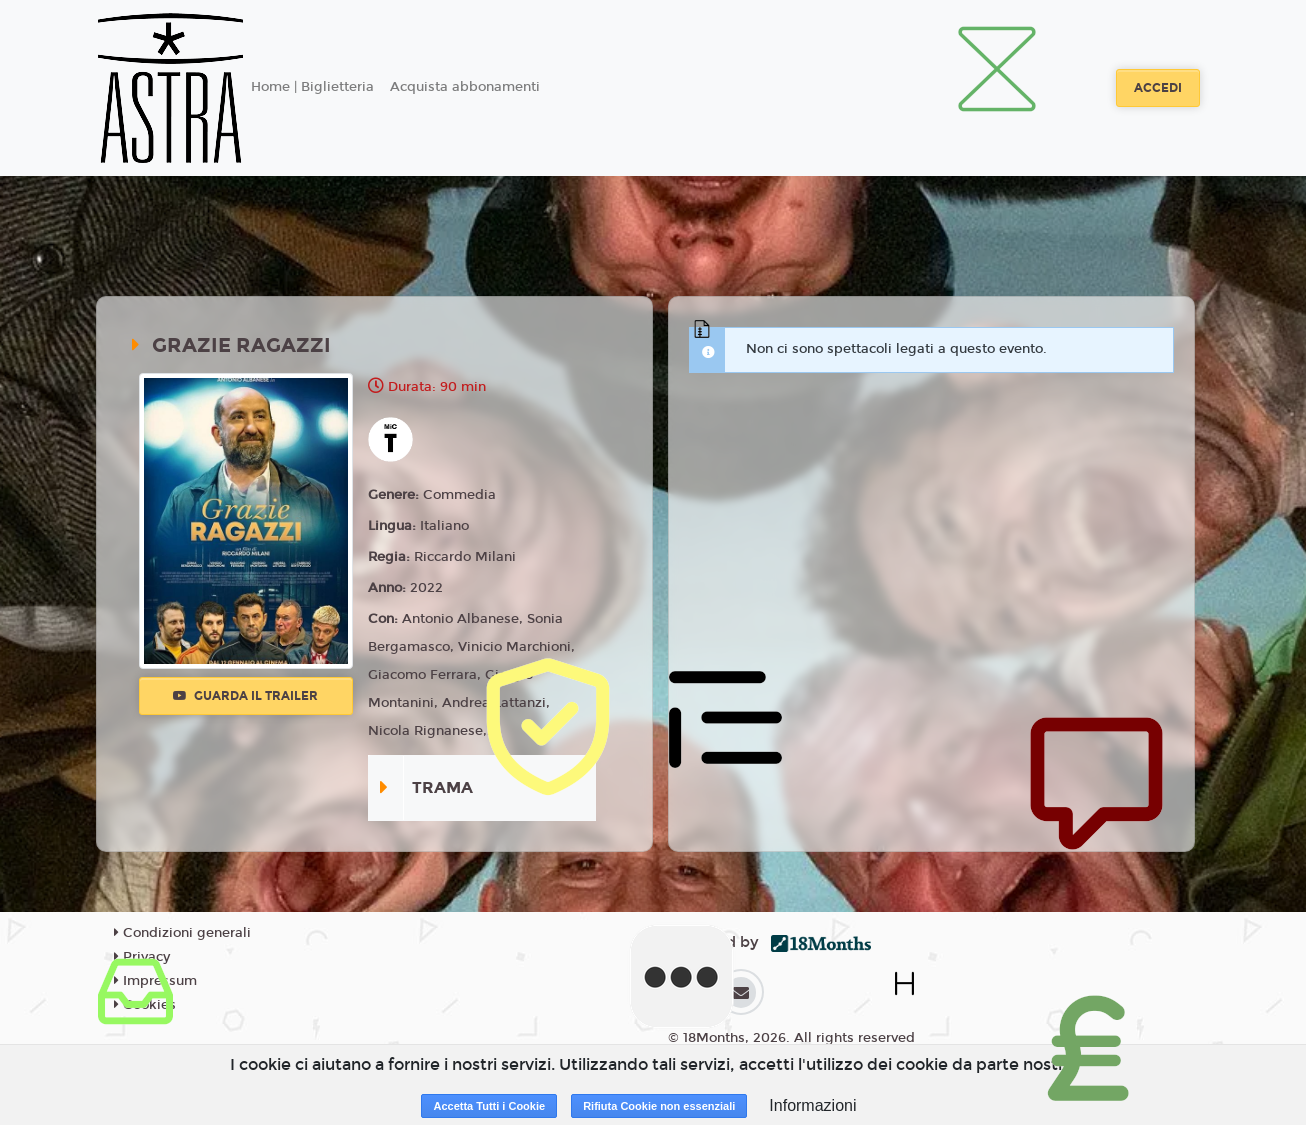 The width and height of the screenshot is (1306, 1125). Describe the element at coordinates (681, 976) in the screenshot. I see `view other applications or categories` at that location.